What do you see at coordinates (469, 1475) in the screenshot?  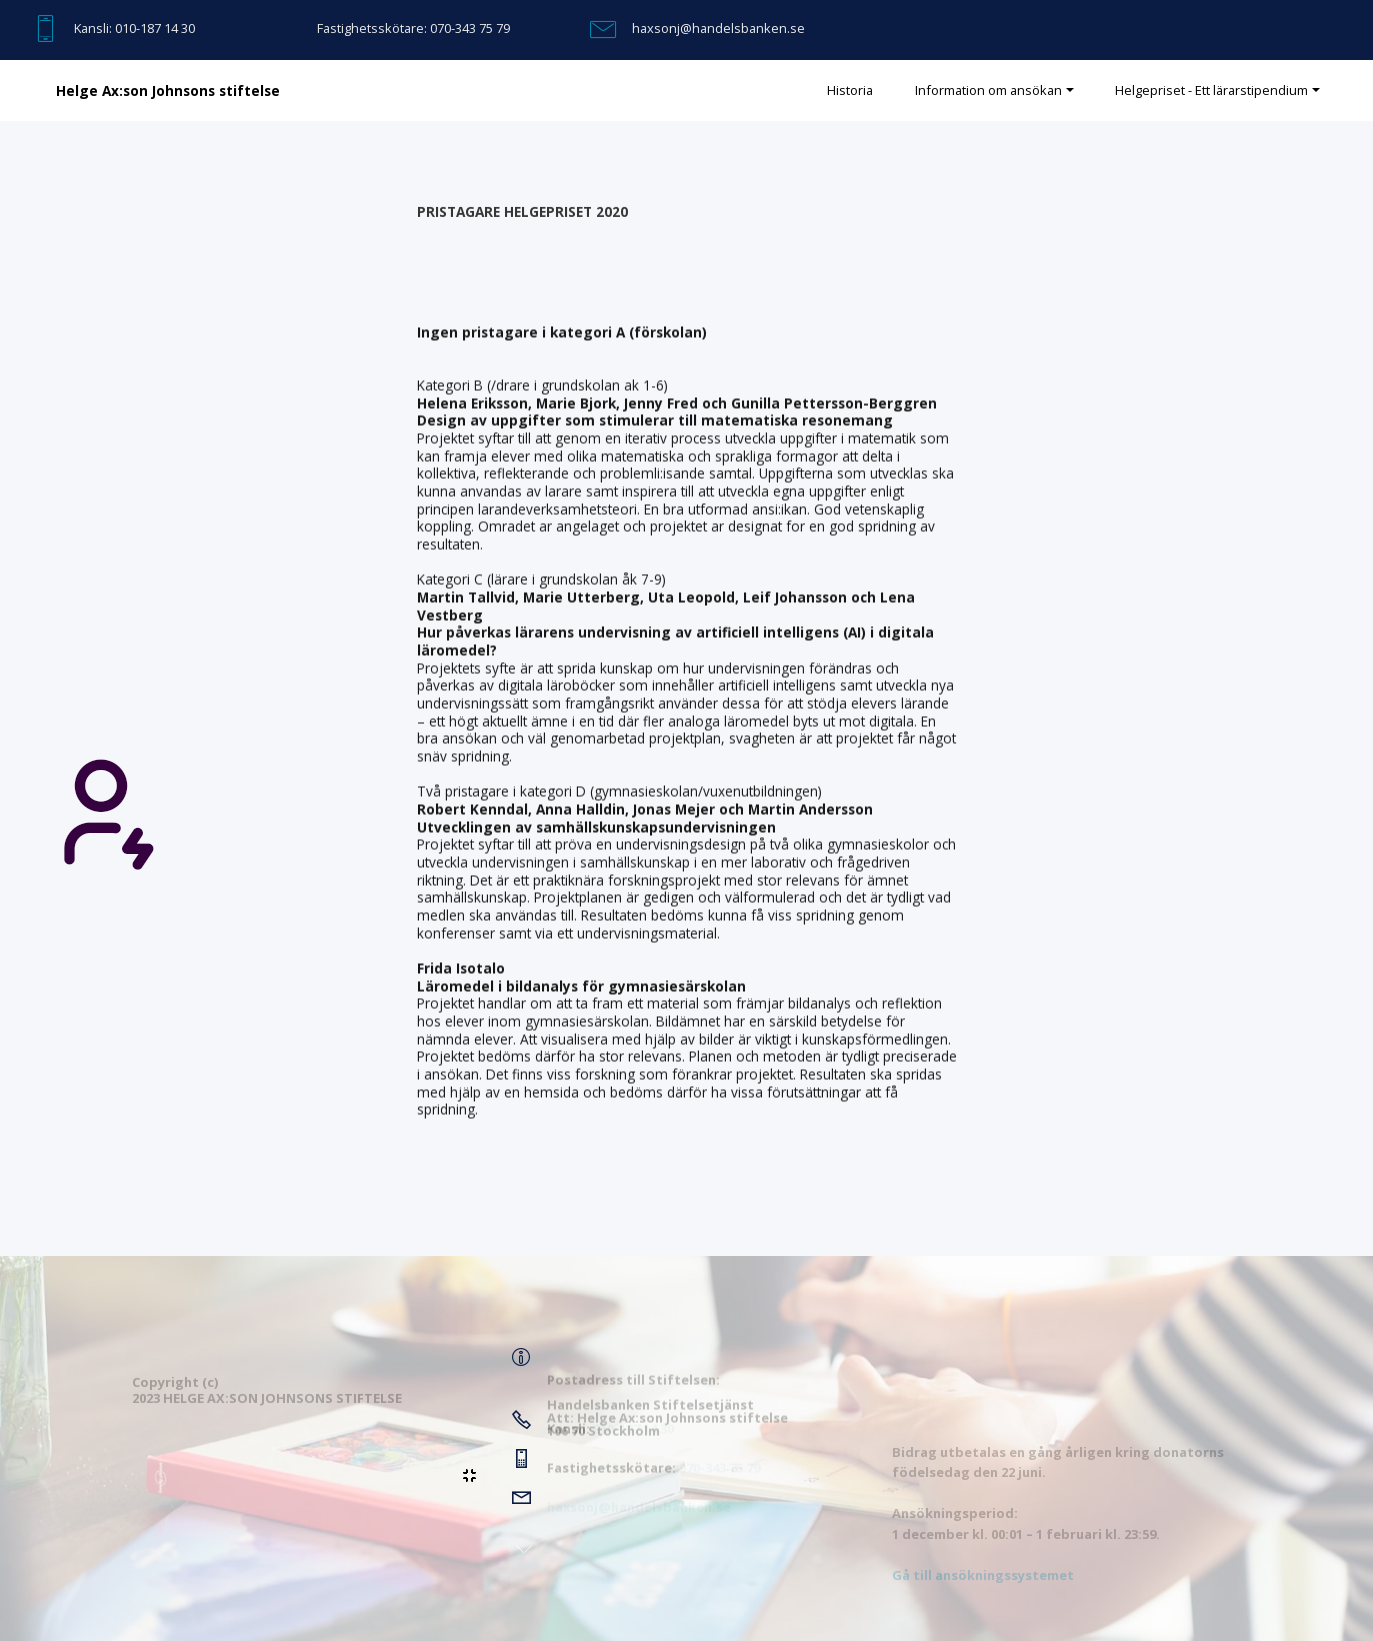 I see `exit fullscreen mode` at bounding box center [469, 1475].